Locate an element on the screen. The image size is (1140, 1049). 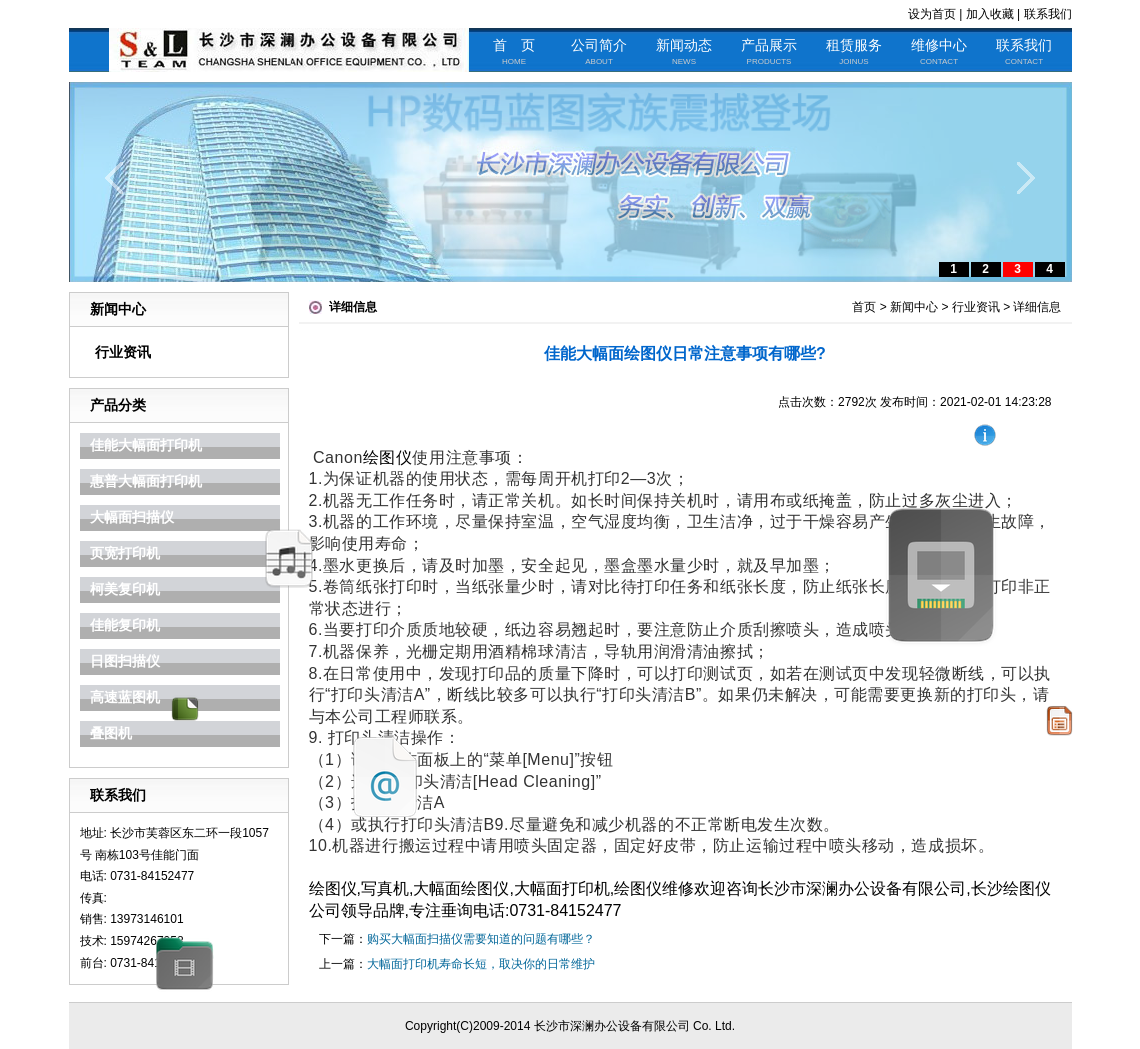
libreoffice impress presentation file is located at coordinates (1059, 720).